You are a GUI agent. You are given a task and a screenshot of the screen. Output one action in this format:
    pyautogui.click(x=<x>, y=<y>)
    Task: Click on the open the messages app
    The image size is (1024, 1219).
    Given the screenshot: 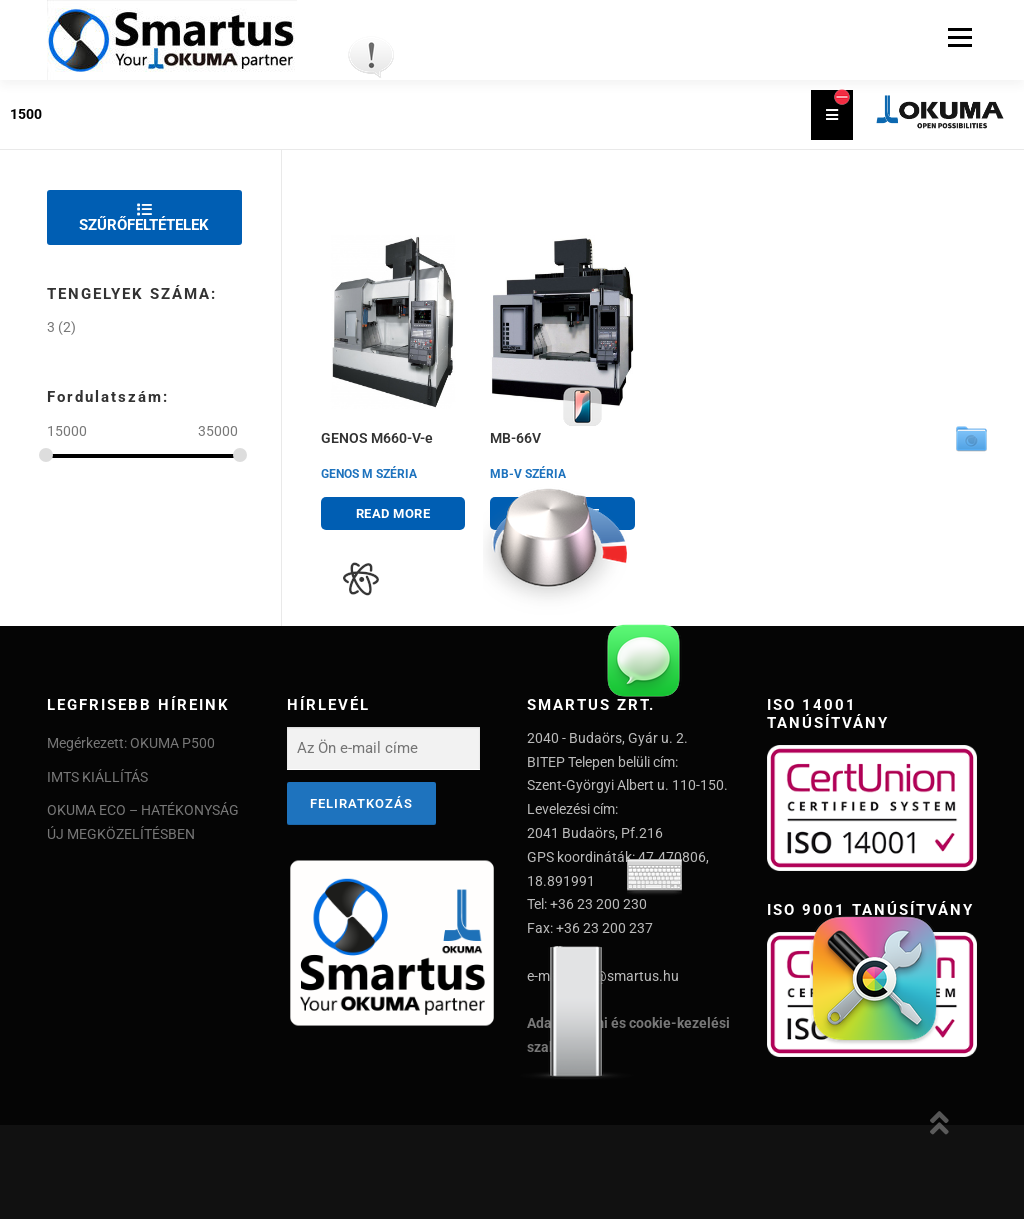 What is the action you would take?
    pyautogui.click(x=643, y=660)
    